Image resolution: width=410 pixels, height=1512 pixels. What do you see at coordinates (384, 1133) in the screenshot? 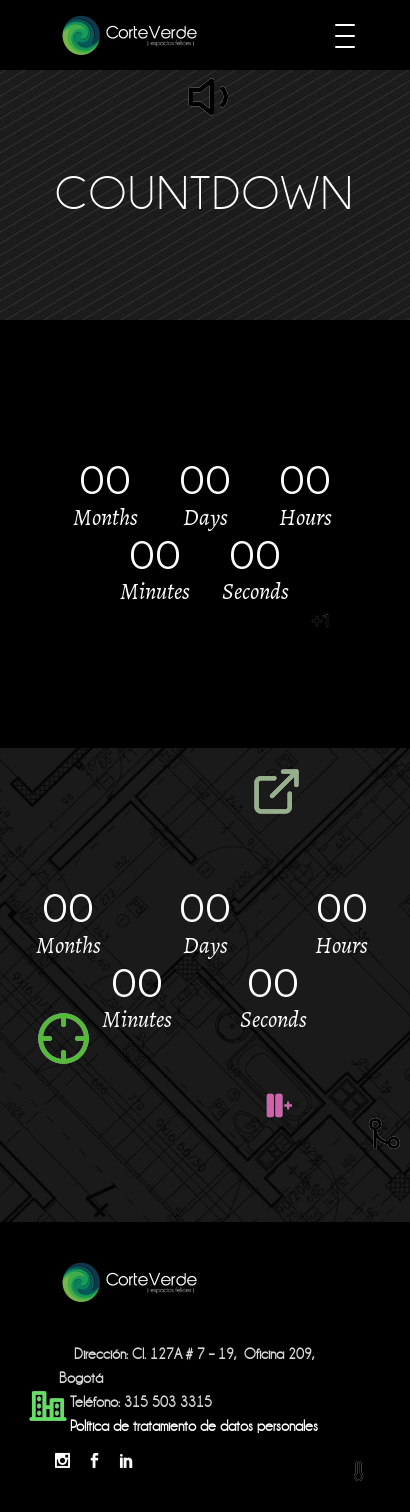
I see `merge branches in version control` at bounding box center [384, 1133].